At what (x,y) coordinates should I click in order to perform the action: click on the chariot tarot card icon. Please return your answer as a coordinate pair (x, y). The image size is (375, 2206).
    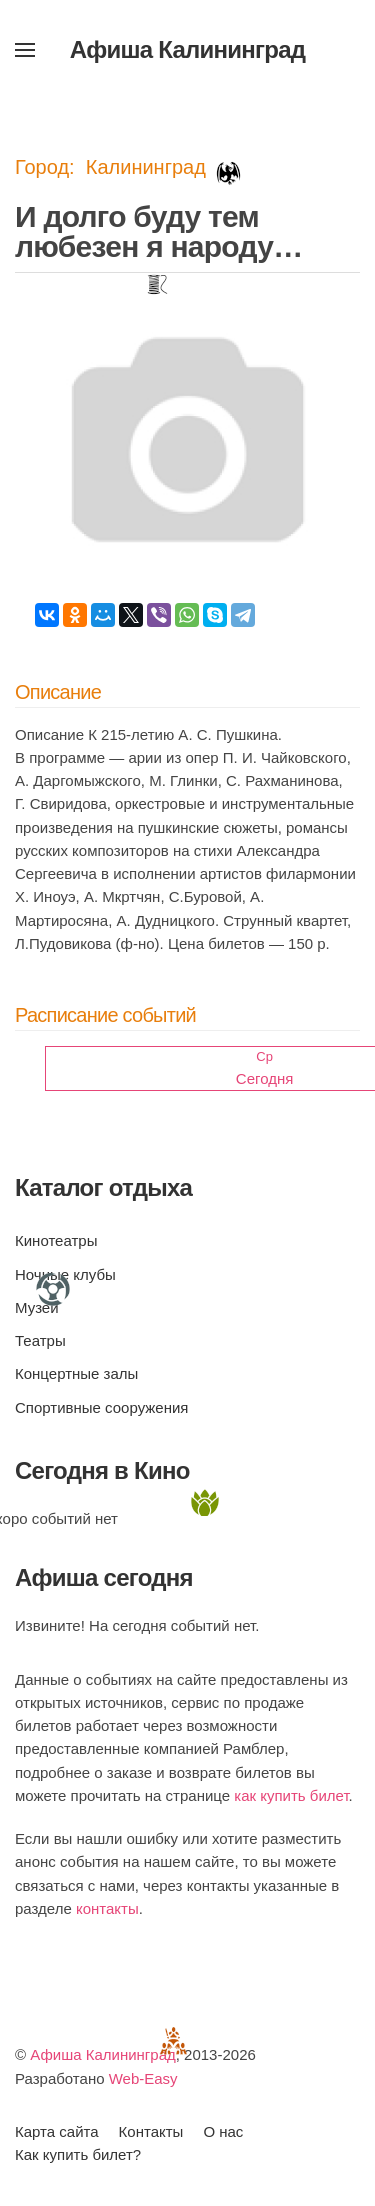
    Looking at the image, I should click on (173, 2040).